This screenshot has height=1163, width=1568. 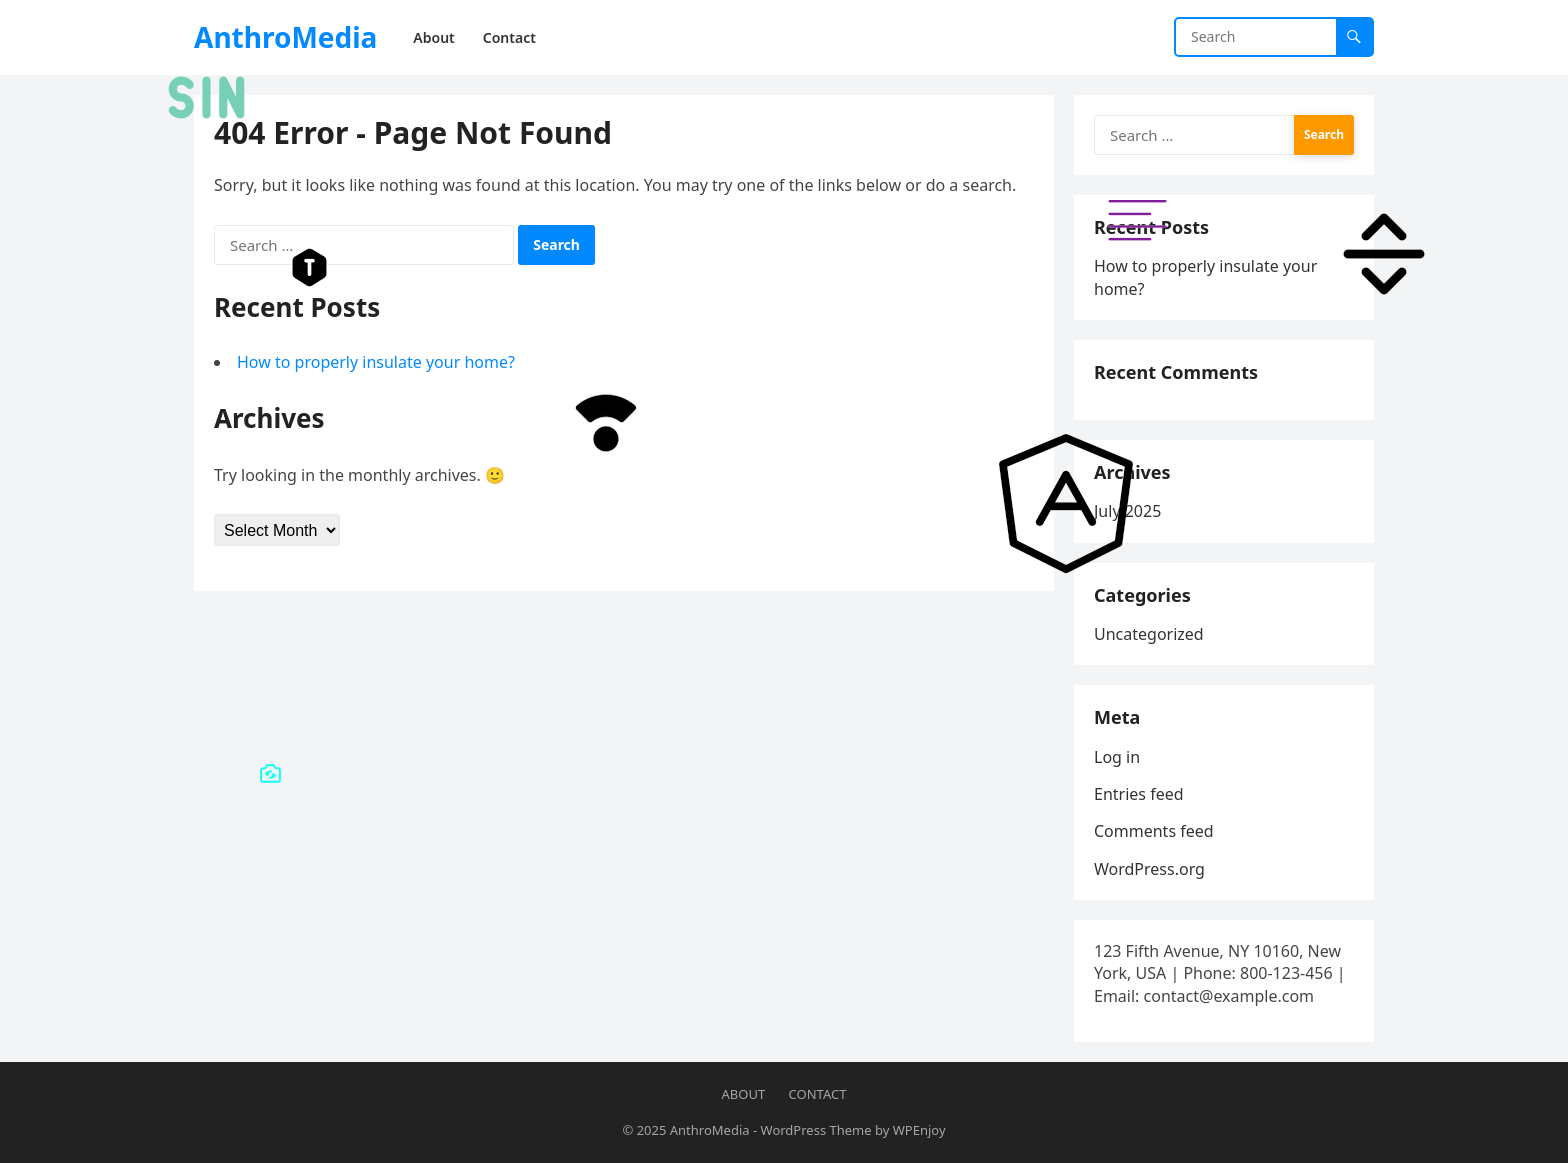 I want to click on Angular framework logo, so click(x=1066, y=501).